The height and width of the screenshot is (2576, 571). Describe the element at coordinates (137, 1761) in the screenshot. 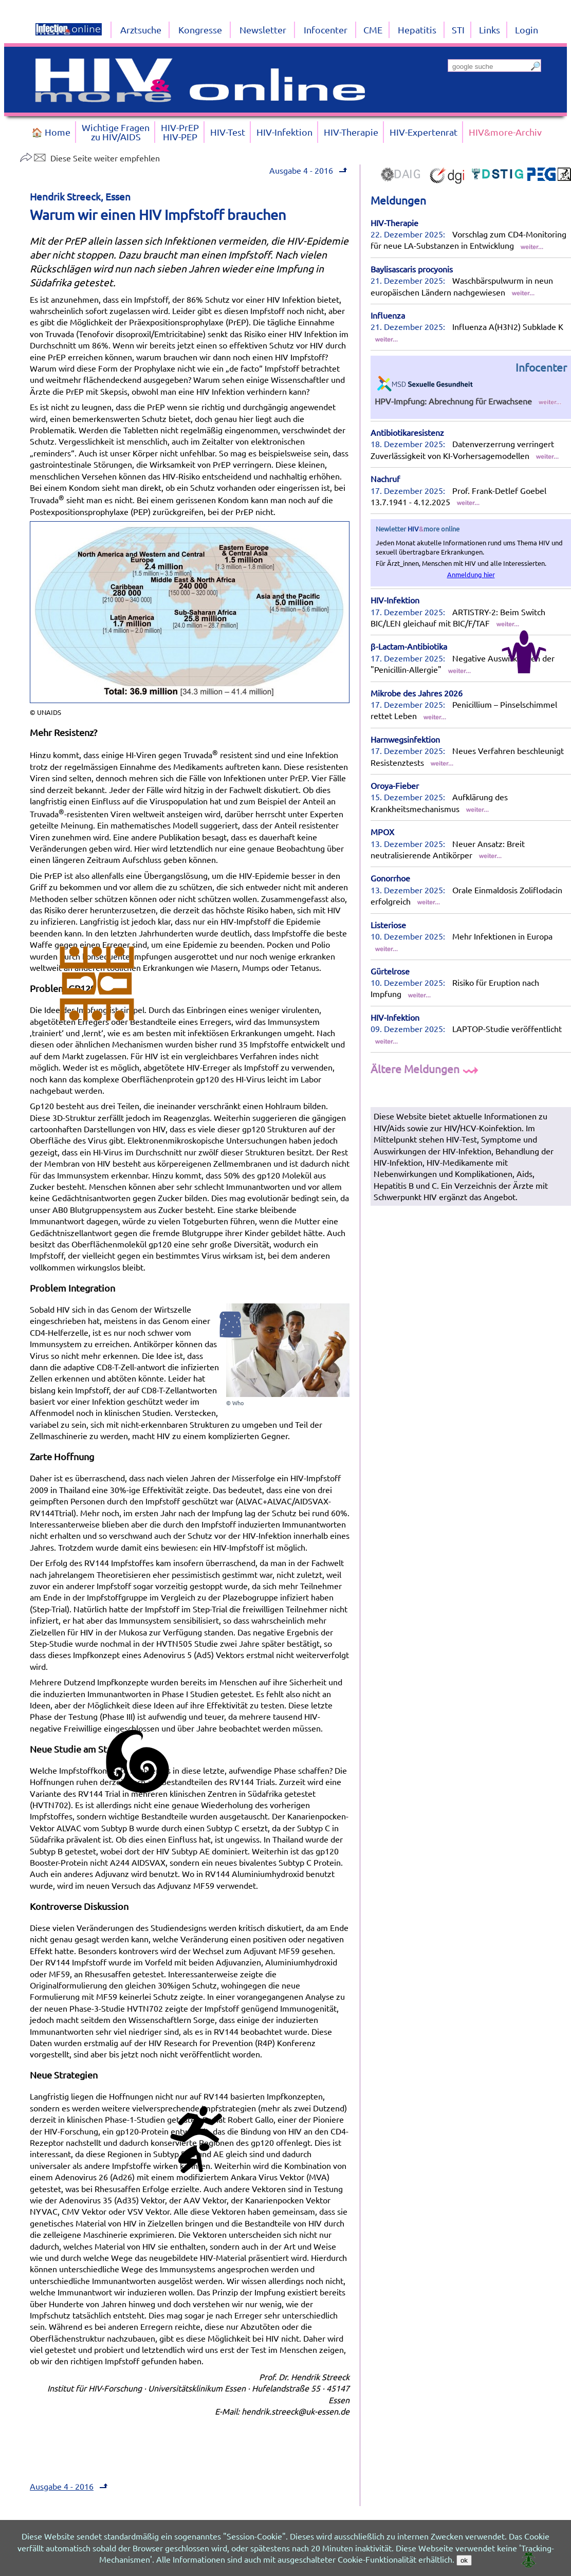

I see `indicates weather conditions in a game interface` at that location.